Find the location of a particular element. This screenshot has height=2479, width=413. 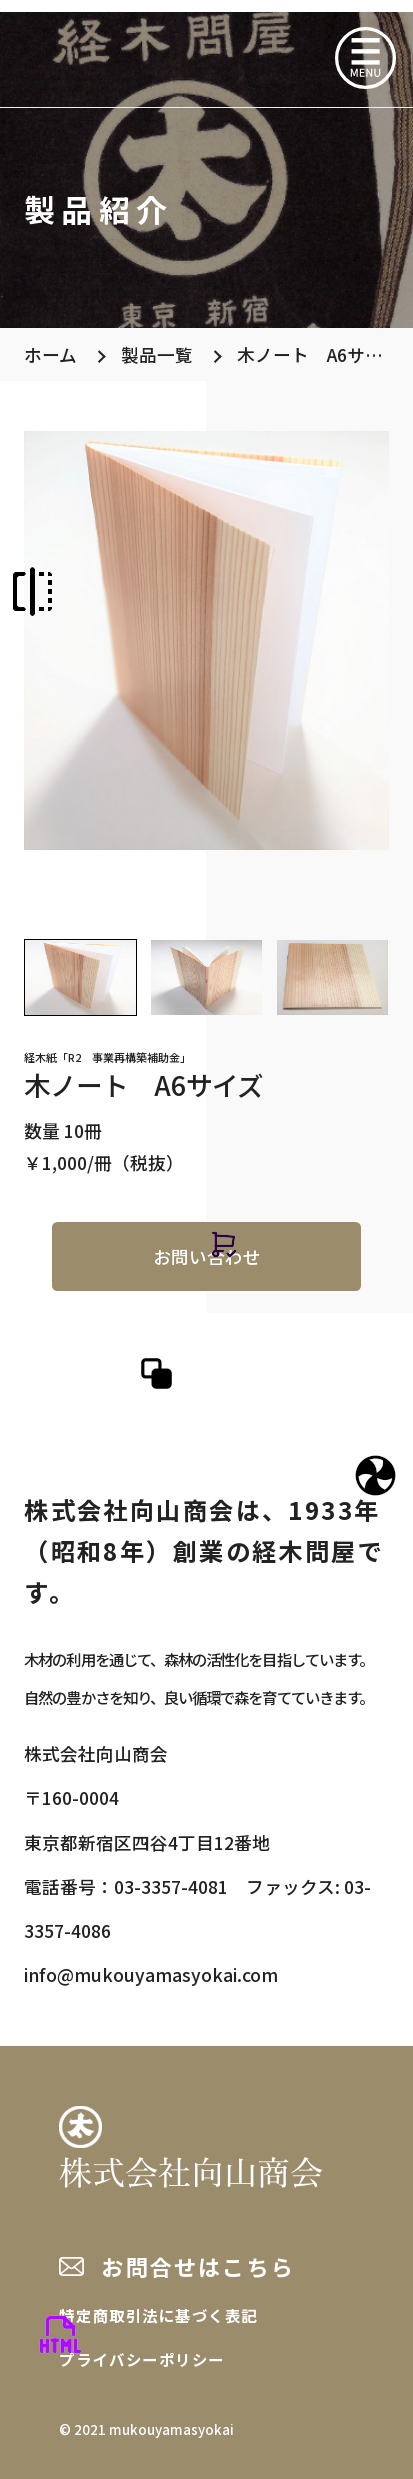

indicates an HTML file type is located at coordinates (60, 2334).